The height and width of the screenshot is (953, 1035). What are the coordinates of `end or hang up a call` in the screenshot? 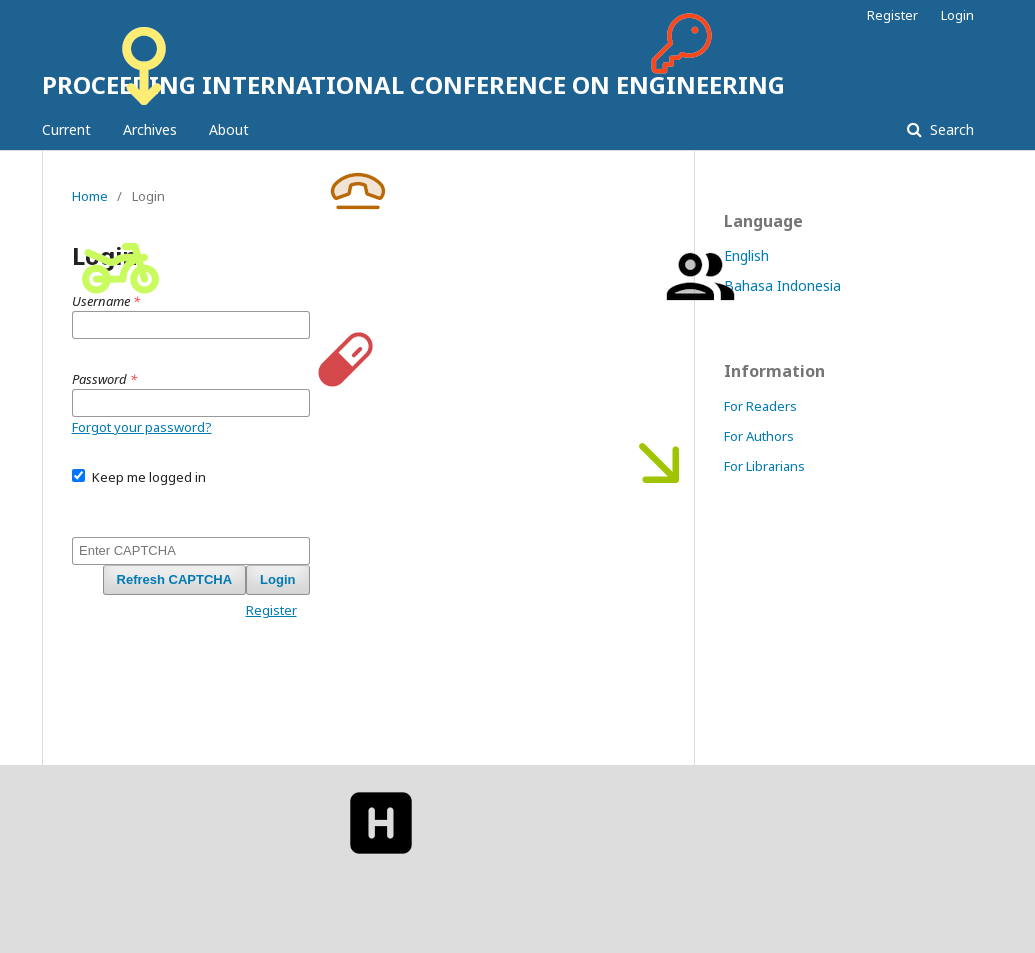 It's located at (358, 191).